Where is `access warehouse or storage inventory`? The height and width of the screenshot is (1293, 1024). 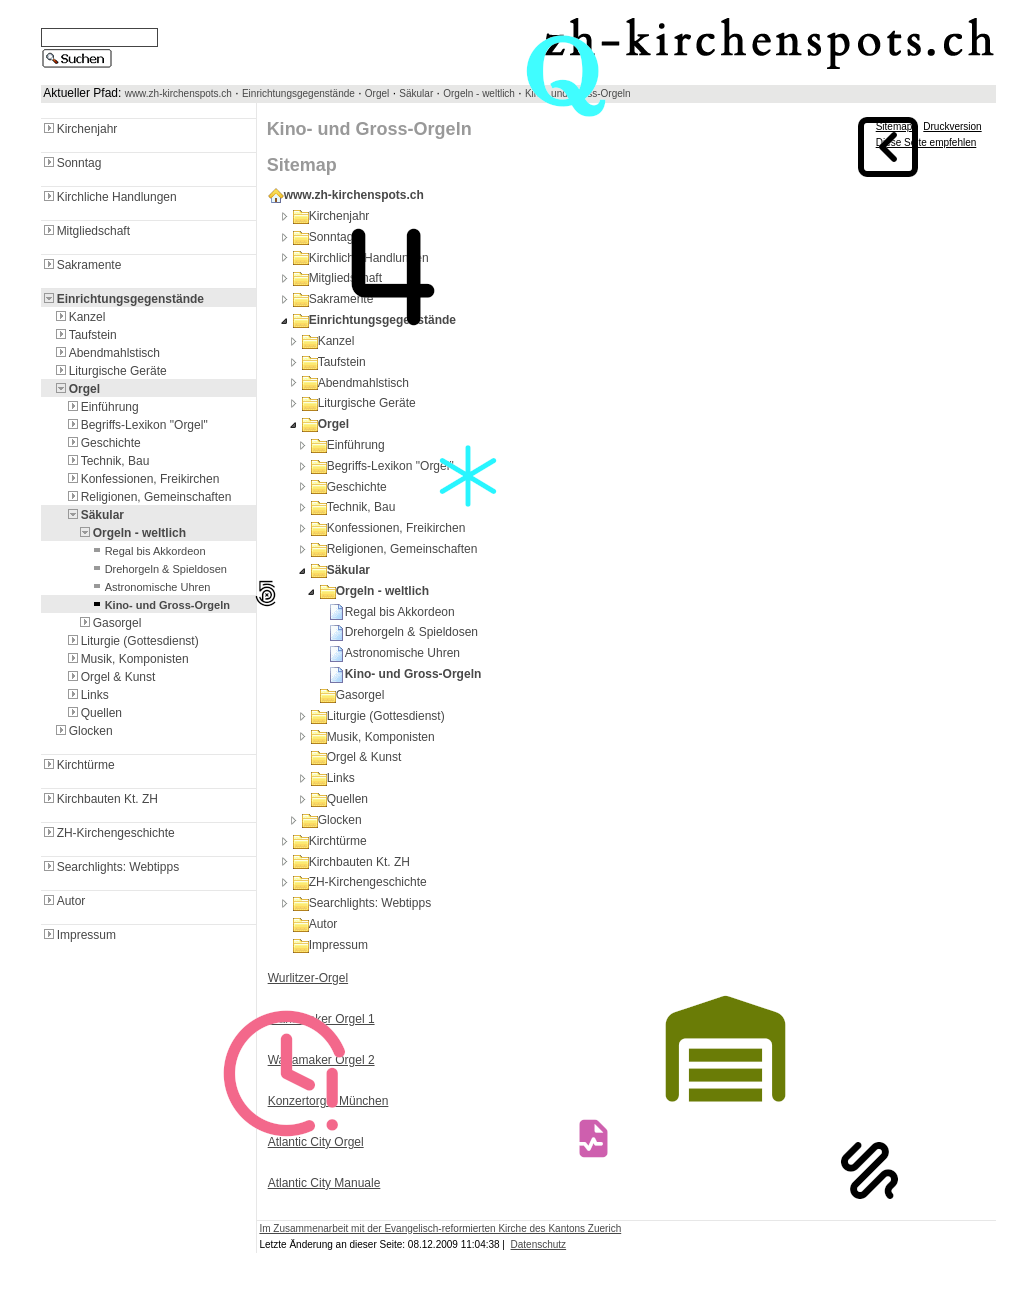
access warehouse or storage inventory is located at coordinates (725, 1048).